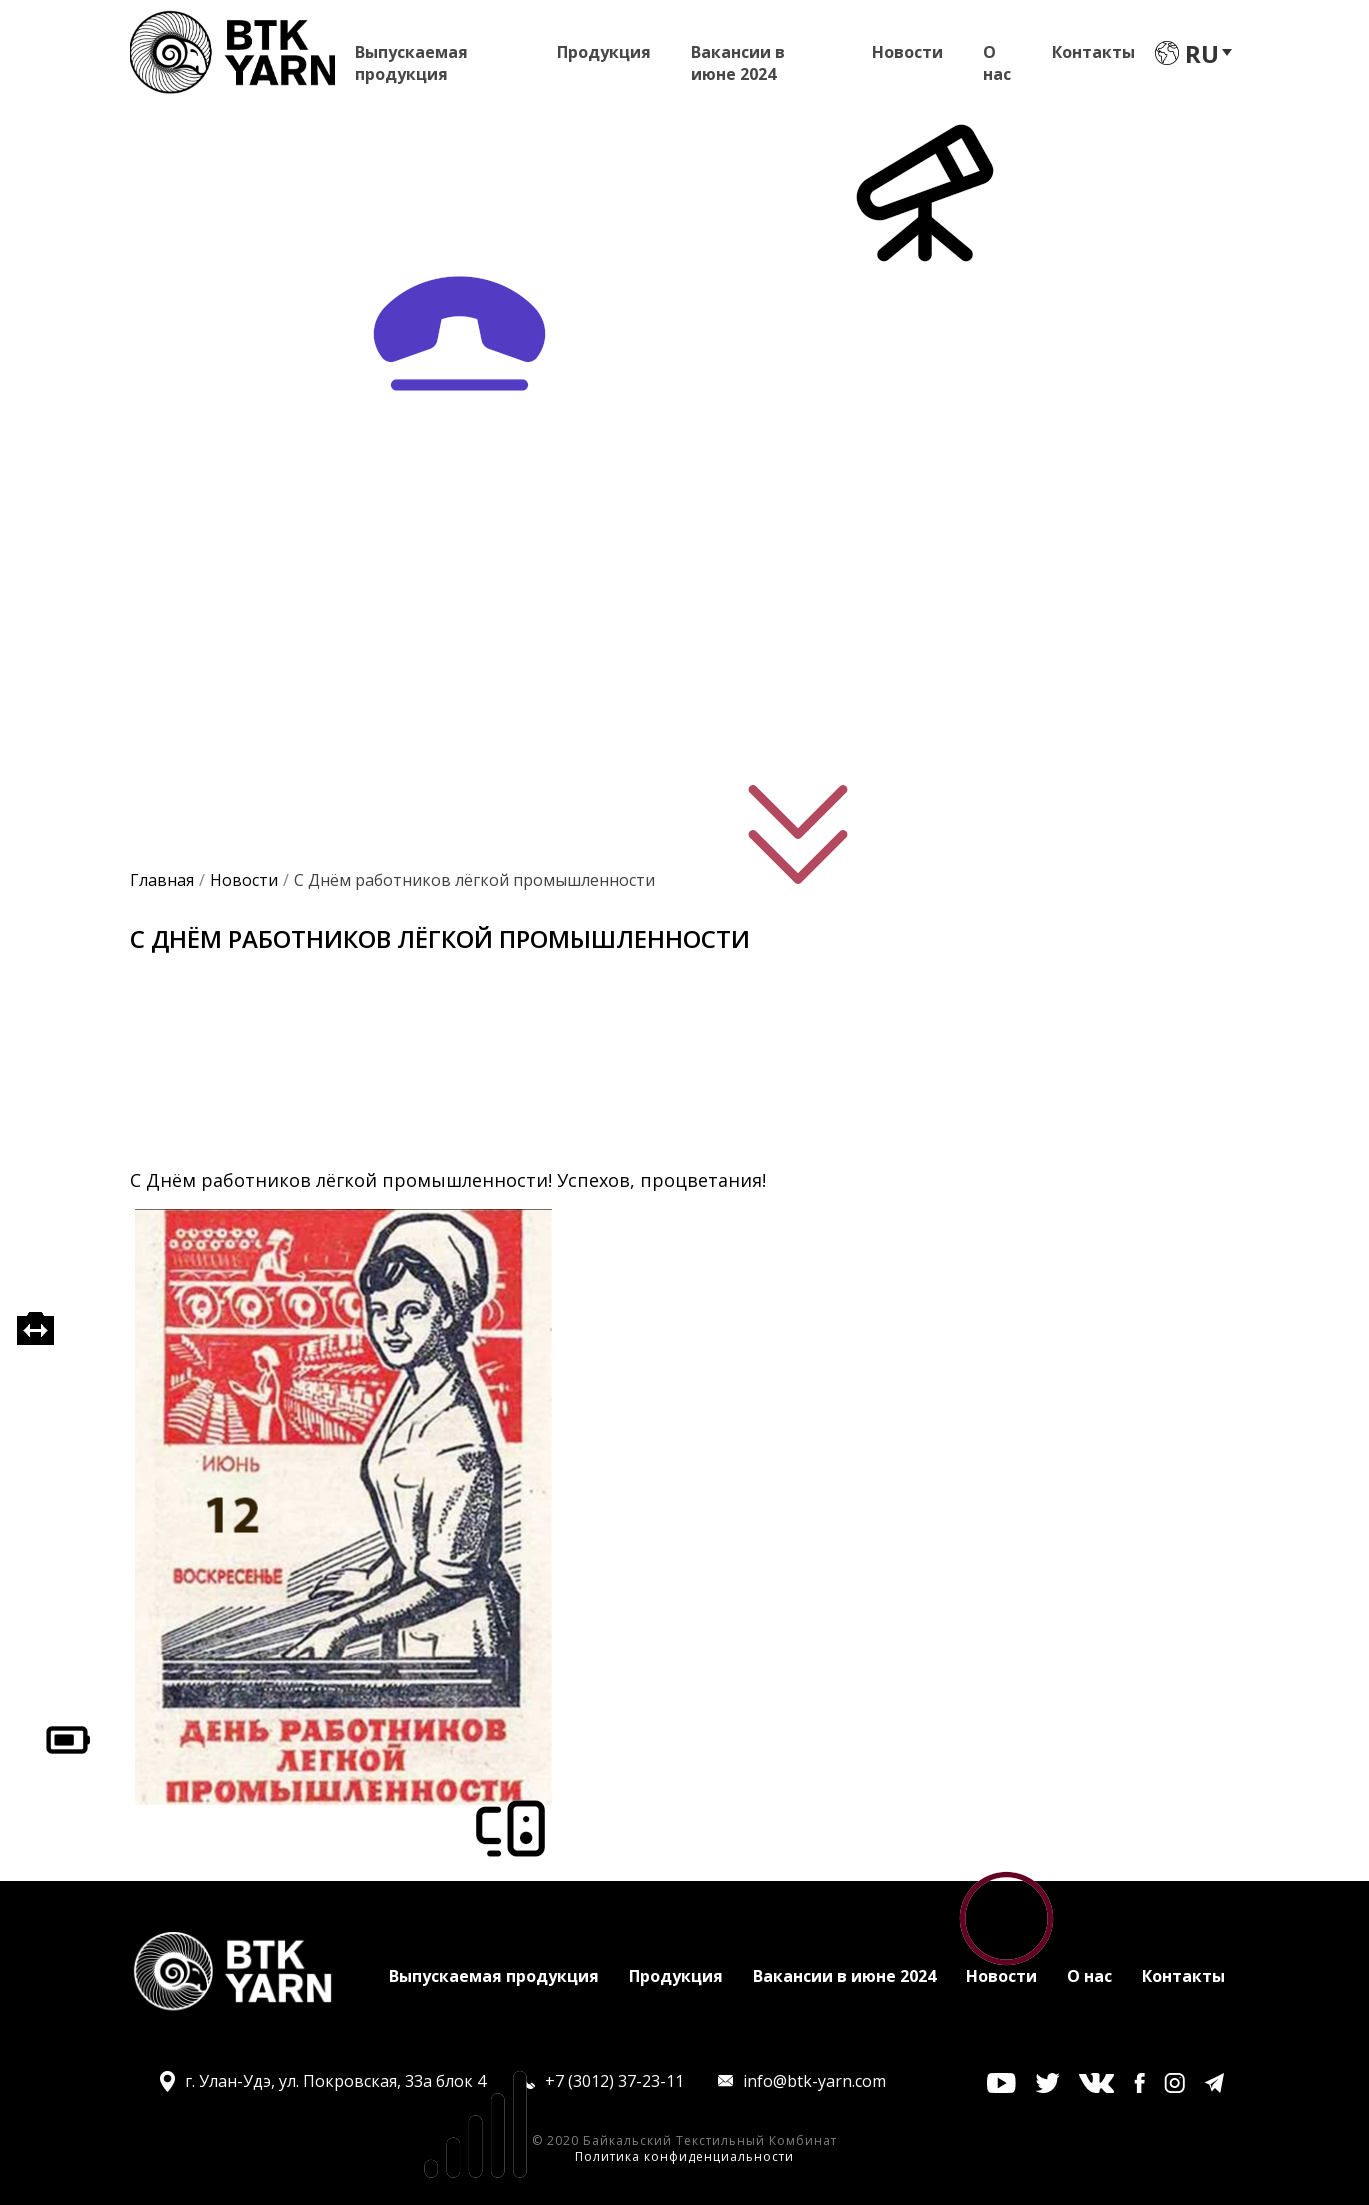 The height and width of the screenshot is (2205, 1369). Describe the element at coordinates (925, 193) in the screenshot. I see `explore or discover new content` at that location.